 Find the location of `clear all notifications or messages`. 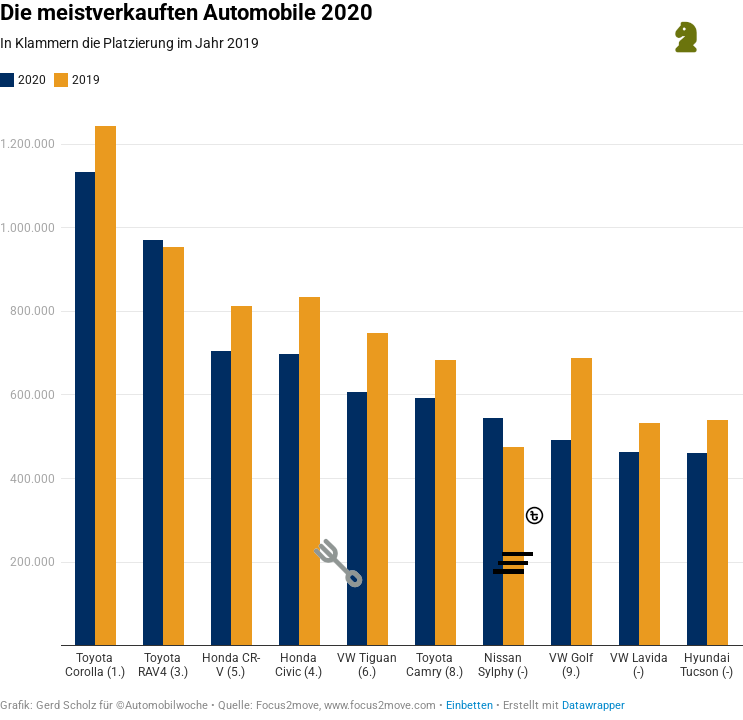

clear all notifications or messages is located at coordinates (513, 563).